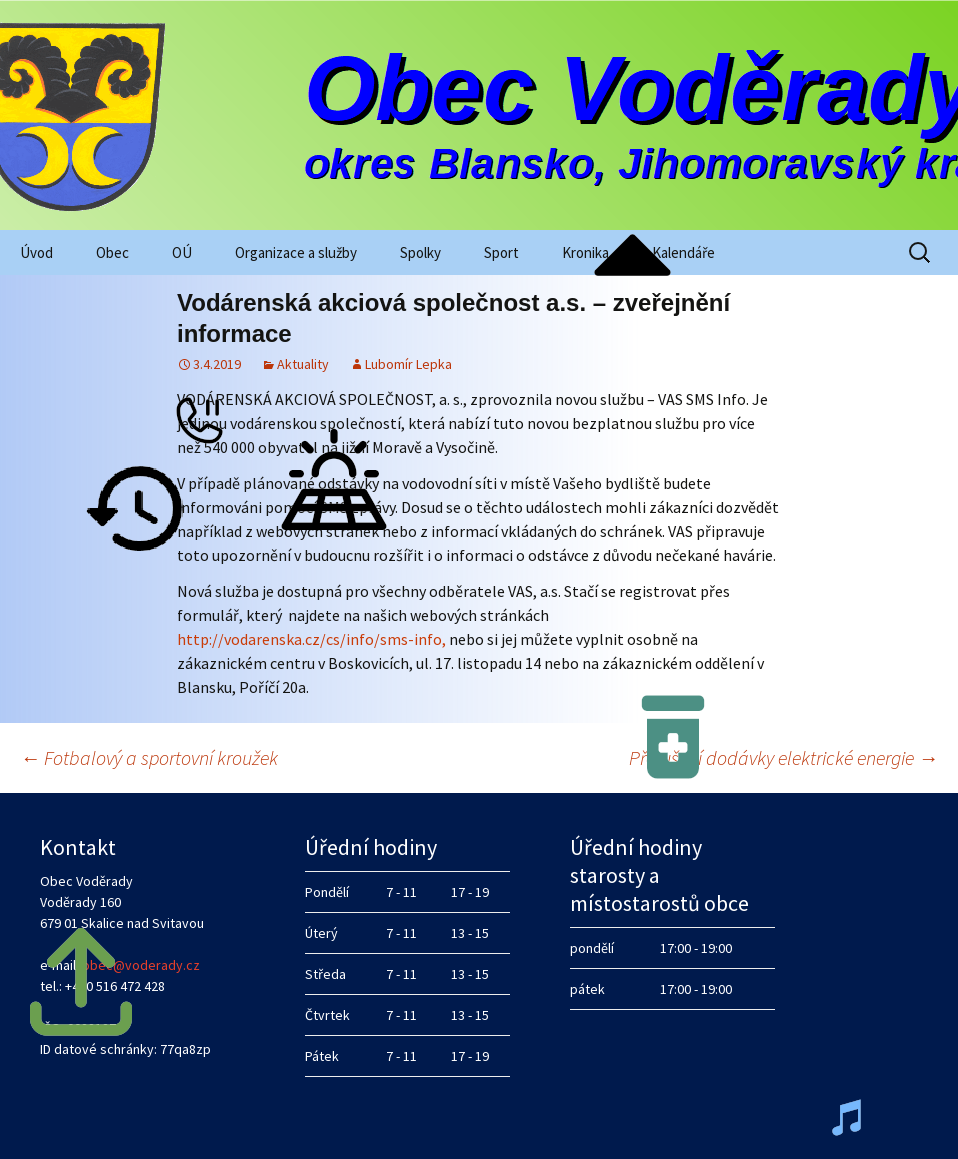 The height and width of the screenshot is (1159, 958). Describe the element at coordinates (200, 419) in the screenshot. I see `put current call on hold` at that location.